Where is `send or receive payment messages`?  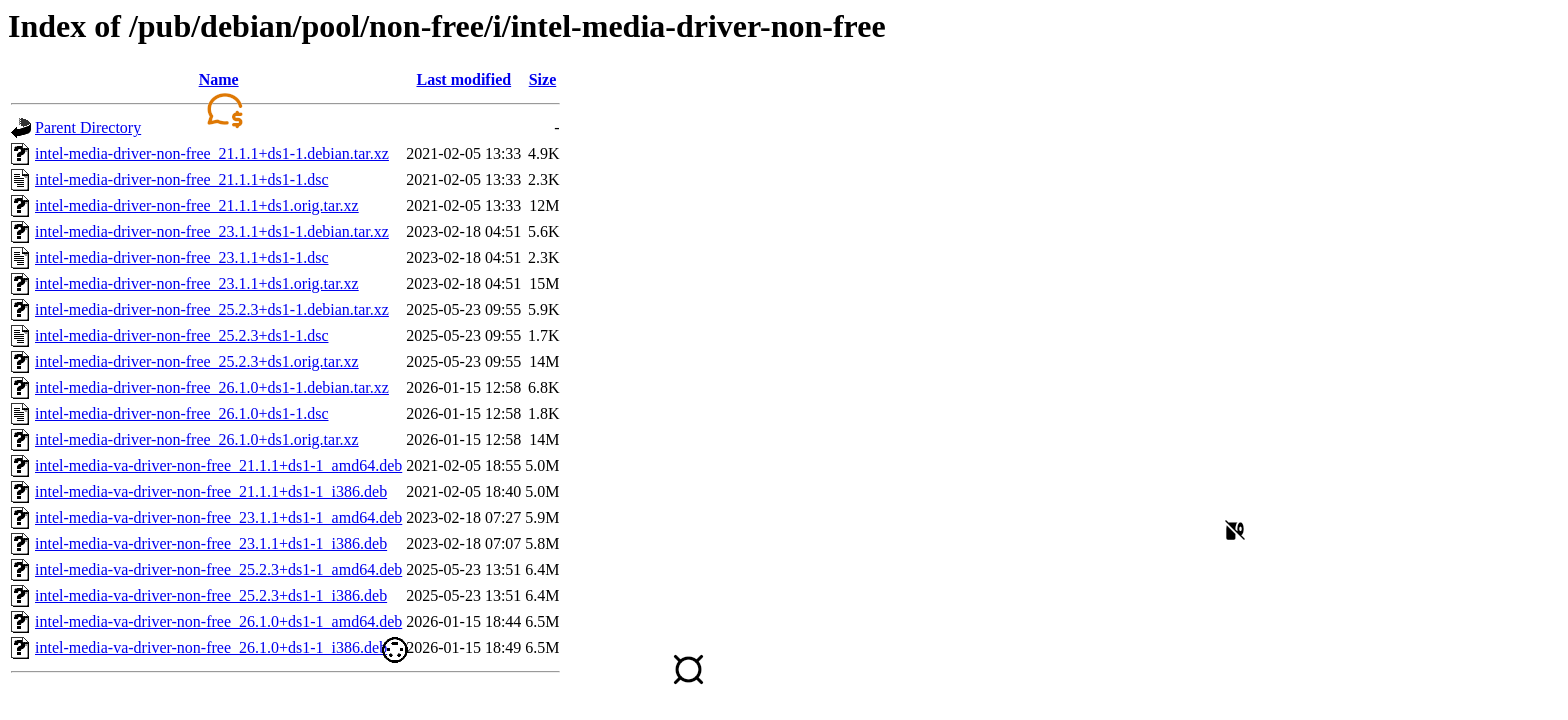 send or receive payment messages is located at coordinates (225, 109).